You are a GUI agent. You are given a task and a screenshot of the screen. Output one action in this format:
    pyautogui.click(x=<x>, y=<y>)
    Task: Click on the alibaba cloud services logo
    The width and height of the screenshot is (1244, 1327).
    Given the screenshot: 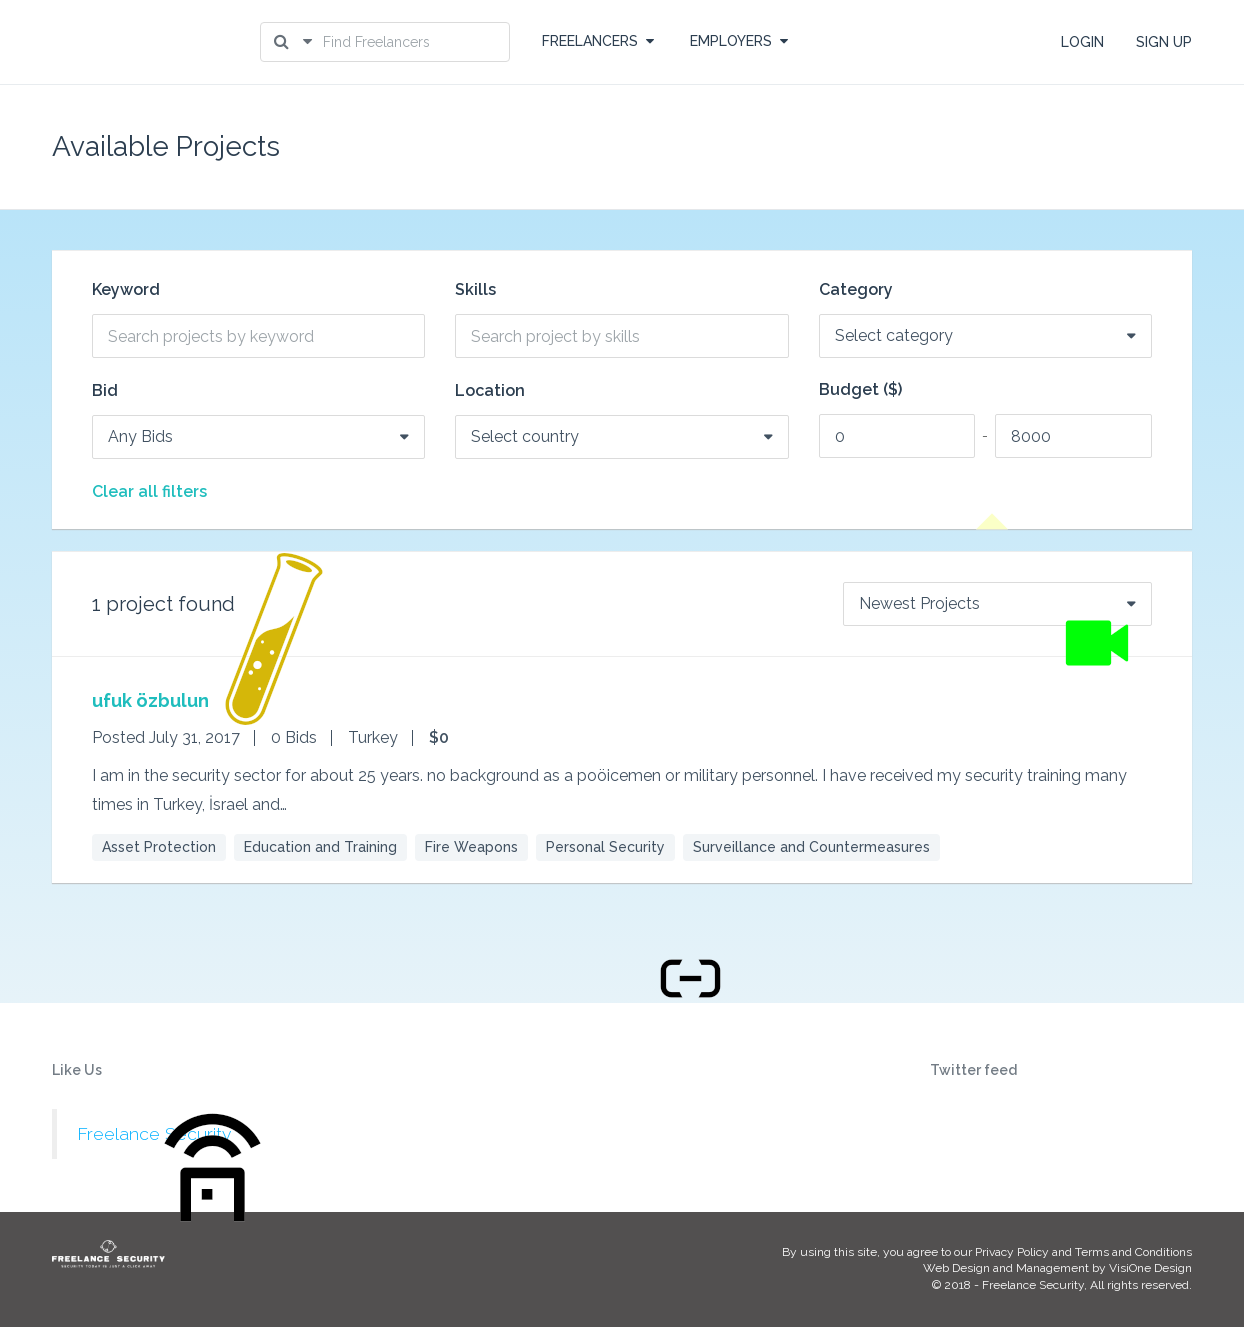 What is the action you would take?
    pyautogui.click(x=690, y=978)
    